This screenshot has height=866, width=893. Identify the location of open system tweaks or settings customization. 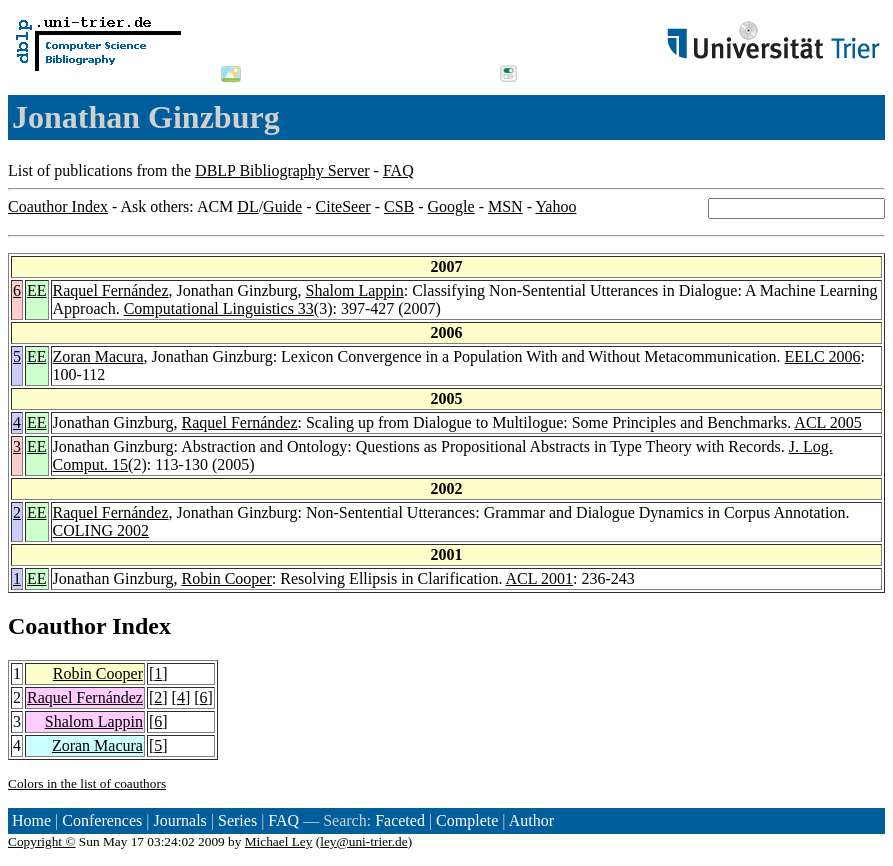
(508, 73).